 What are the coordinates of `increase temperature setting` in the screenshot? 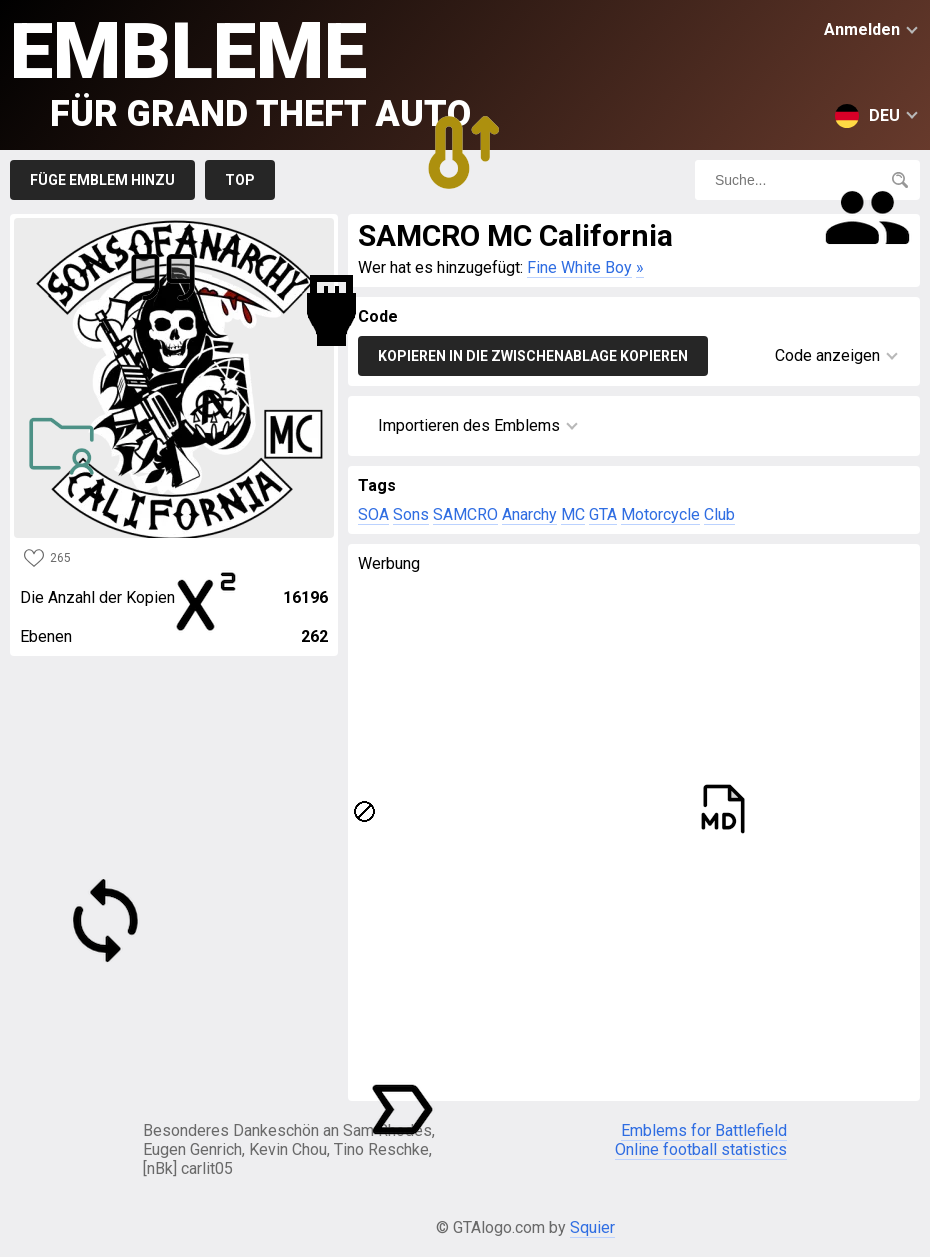 It's located at (462, 152).